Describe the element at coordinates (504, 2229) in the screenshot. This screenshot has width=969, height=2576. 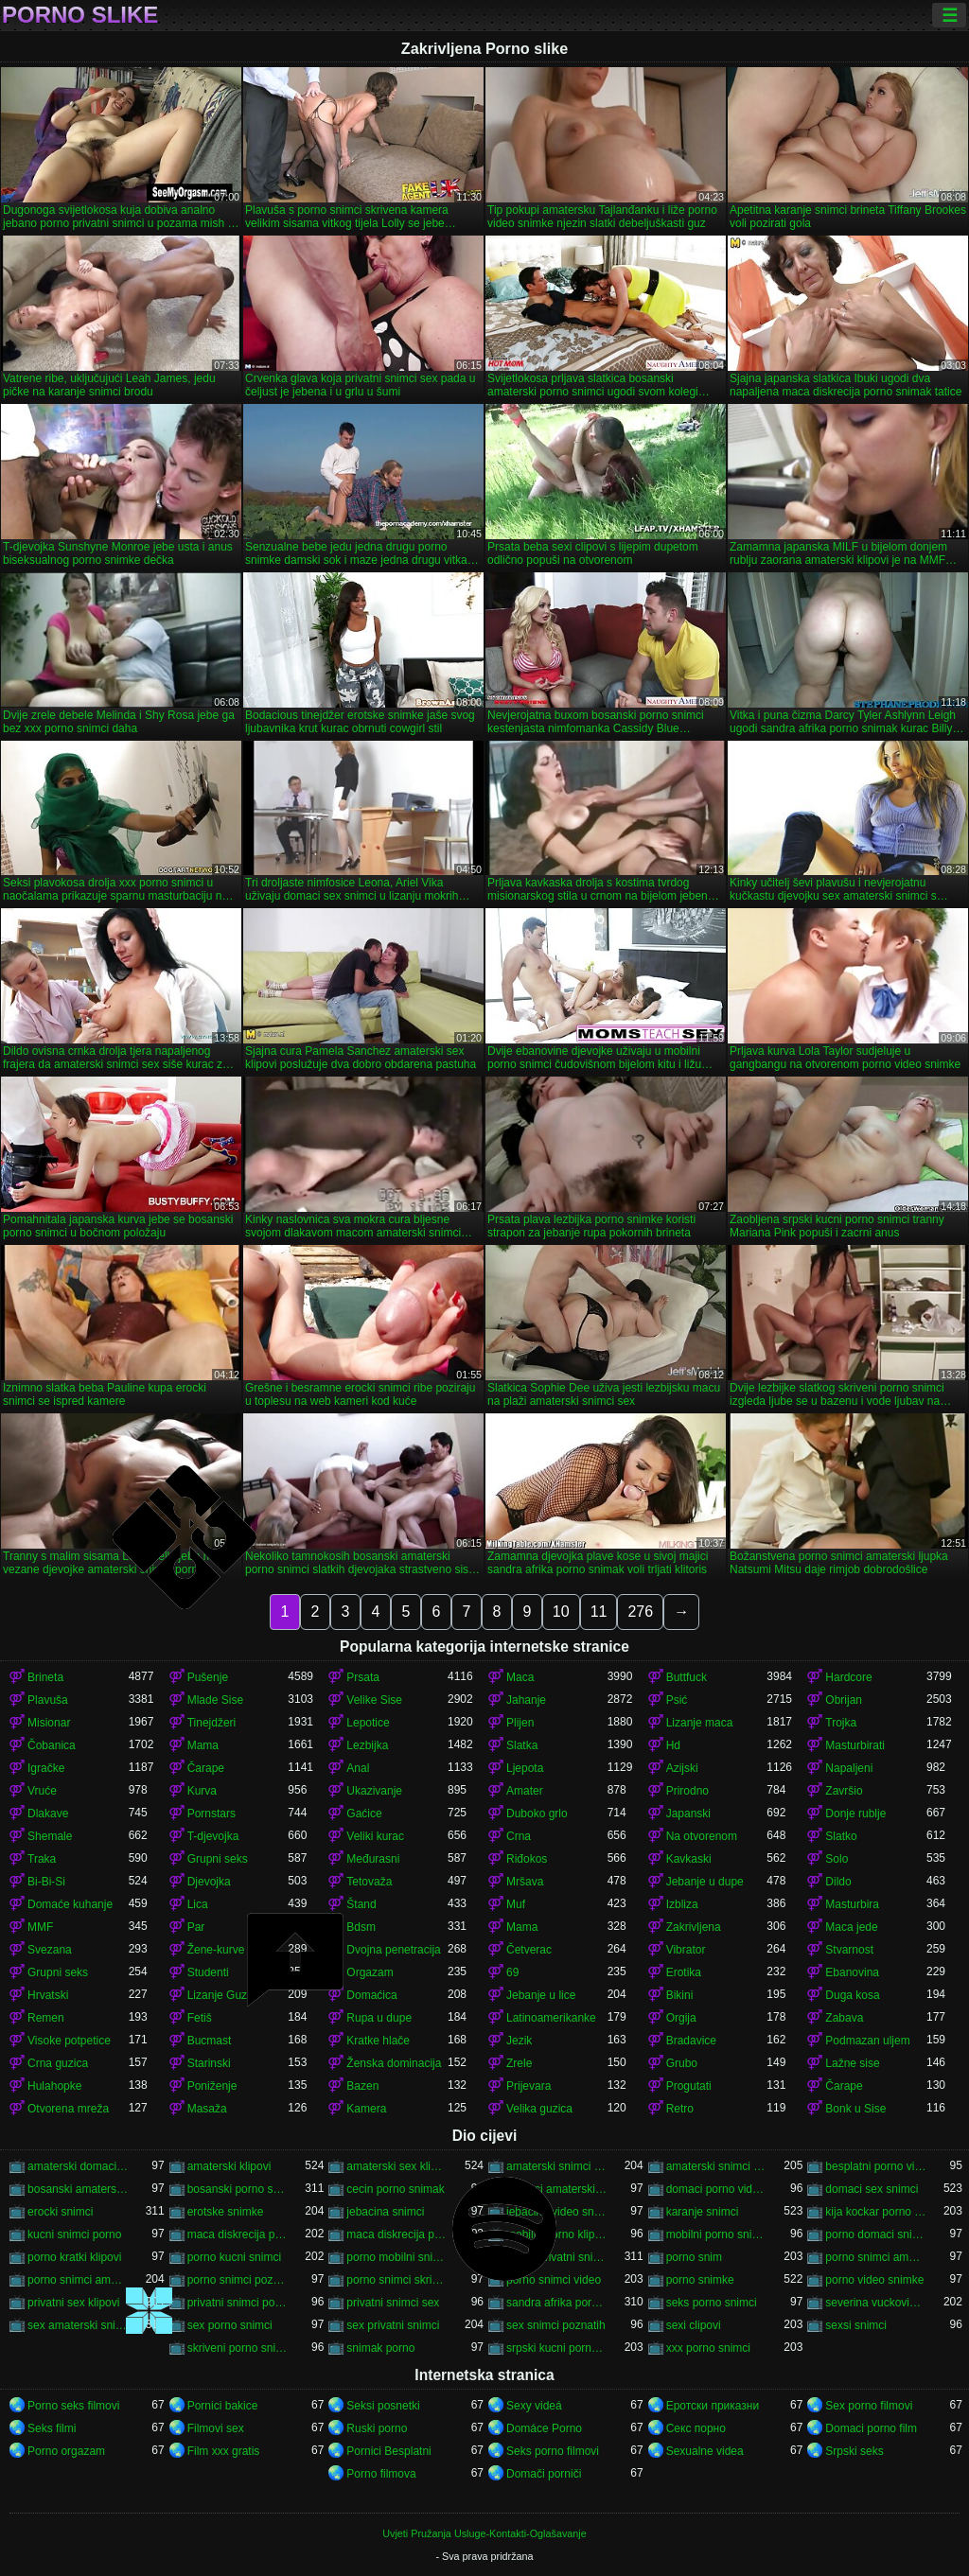
I see `open spotify` at that location.